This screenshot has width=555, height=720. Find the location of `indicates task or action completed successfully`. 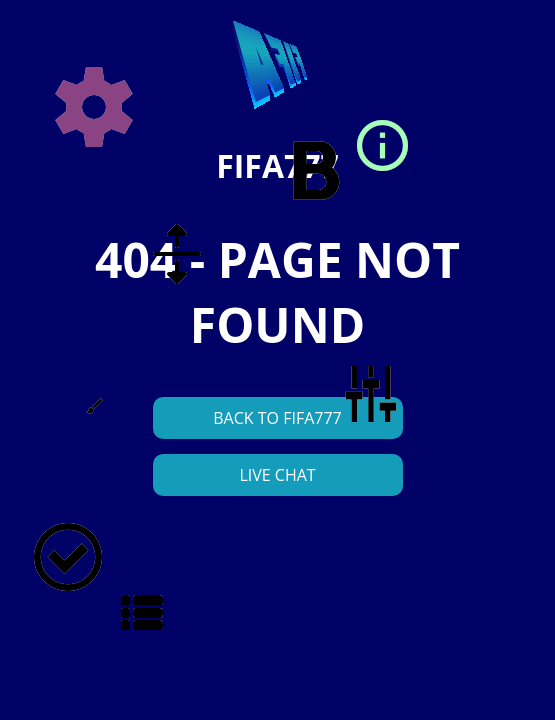

indicates task or action completed successfully is located at coordinates (68, 557).